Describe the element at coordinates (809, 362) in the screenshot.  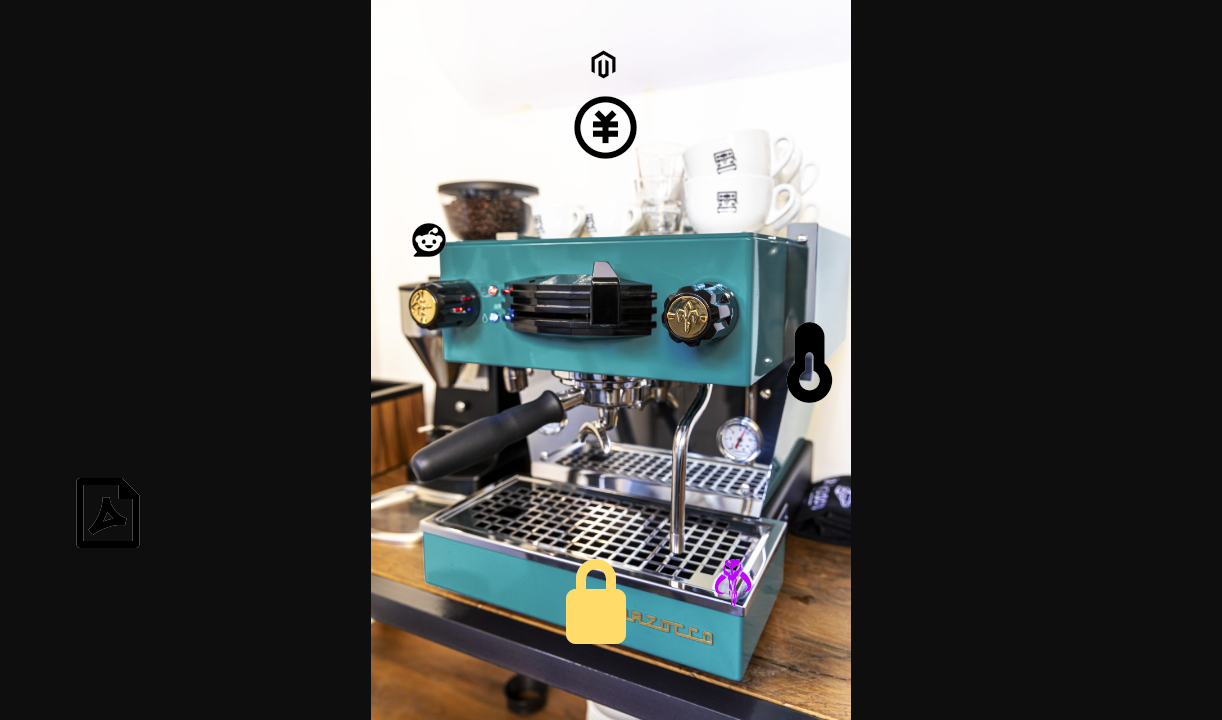
I see `indicates moderate or medium temperature level` at that location.